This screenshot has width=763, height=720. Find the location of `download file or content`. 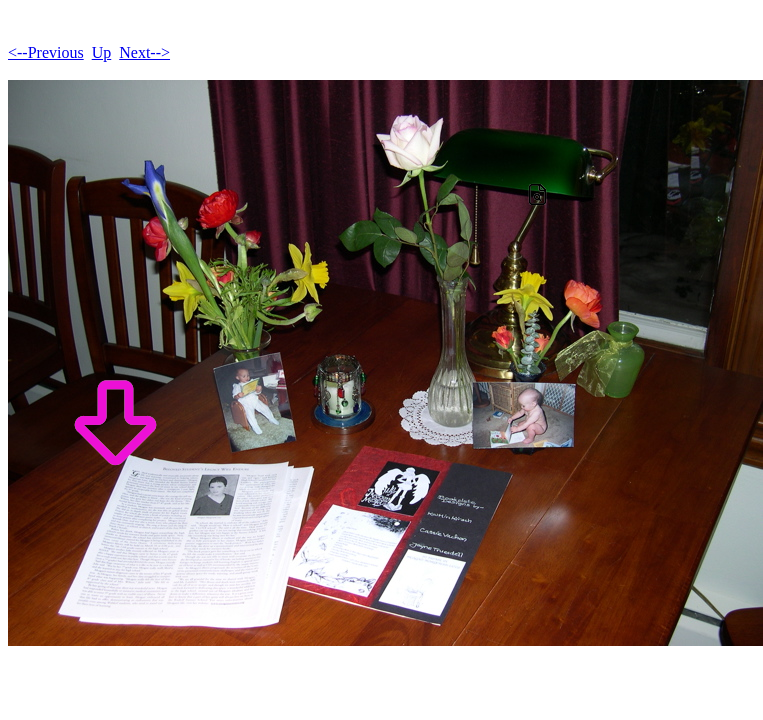

download file or content is located at coordinates (115, 420).